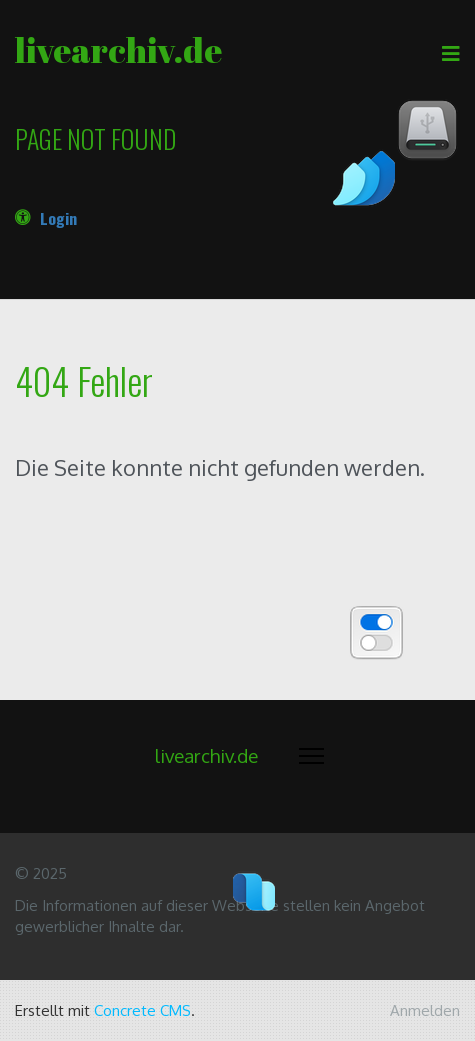  What do you see at coordinates (376, 632) in the screenshot?
I see `open system tweaks or settings customization` at bounding box center [376, 632].